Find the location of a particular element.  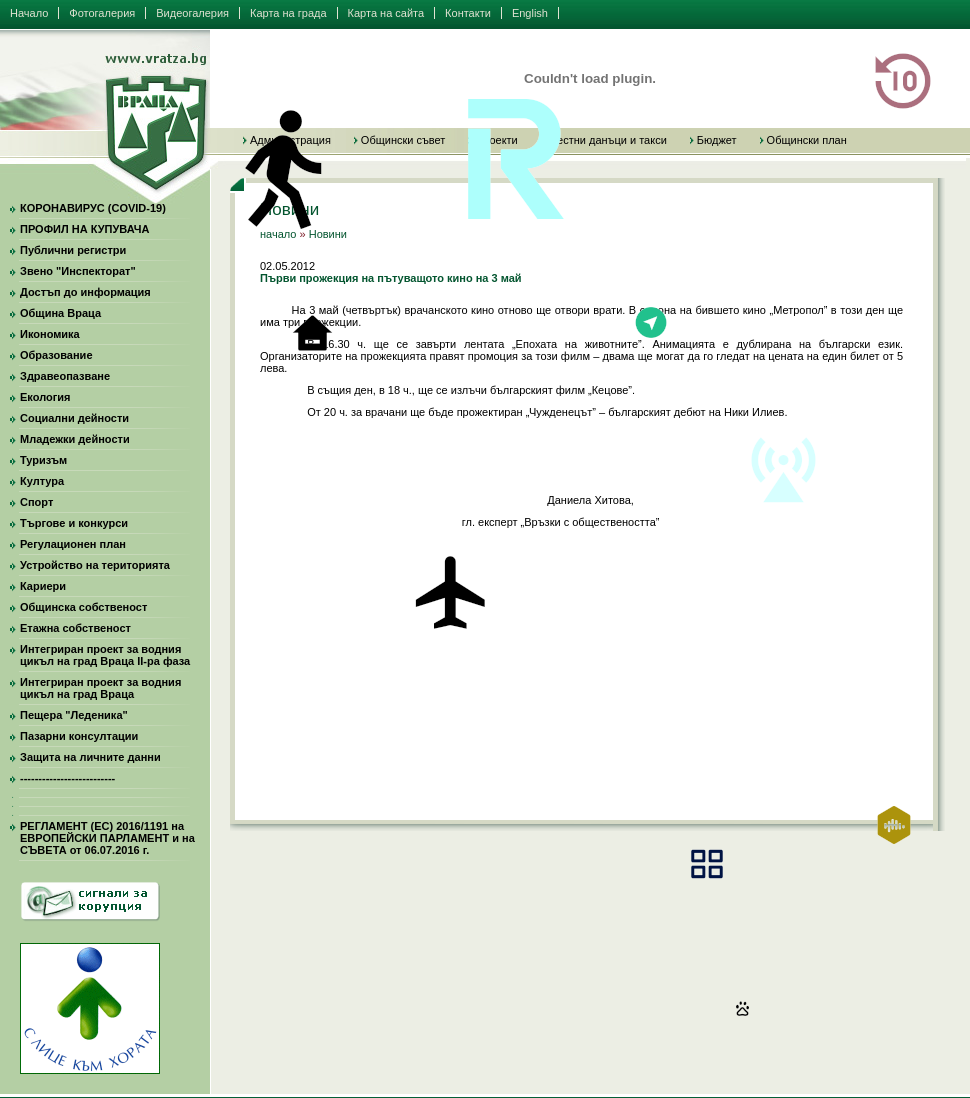

navigate to home screen is located at coordinates (312, 334).